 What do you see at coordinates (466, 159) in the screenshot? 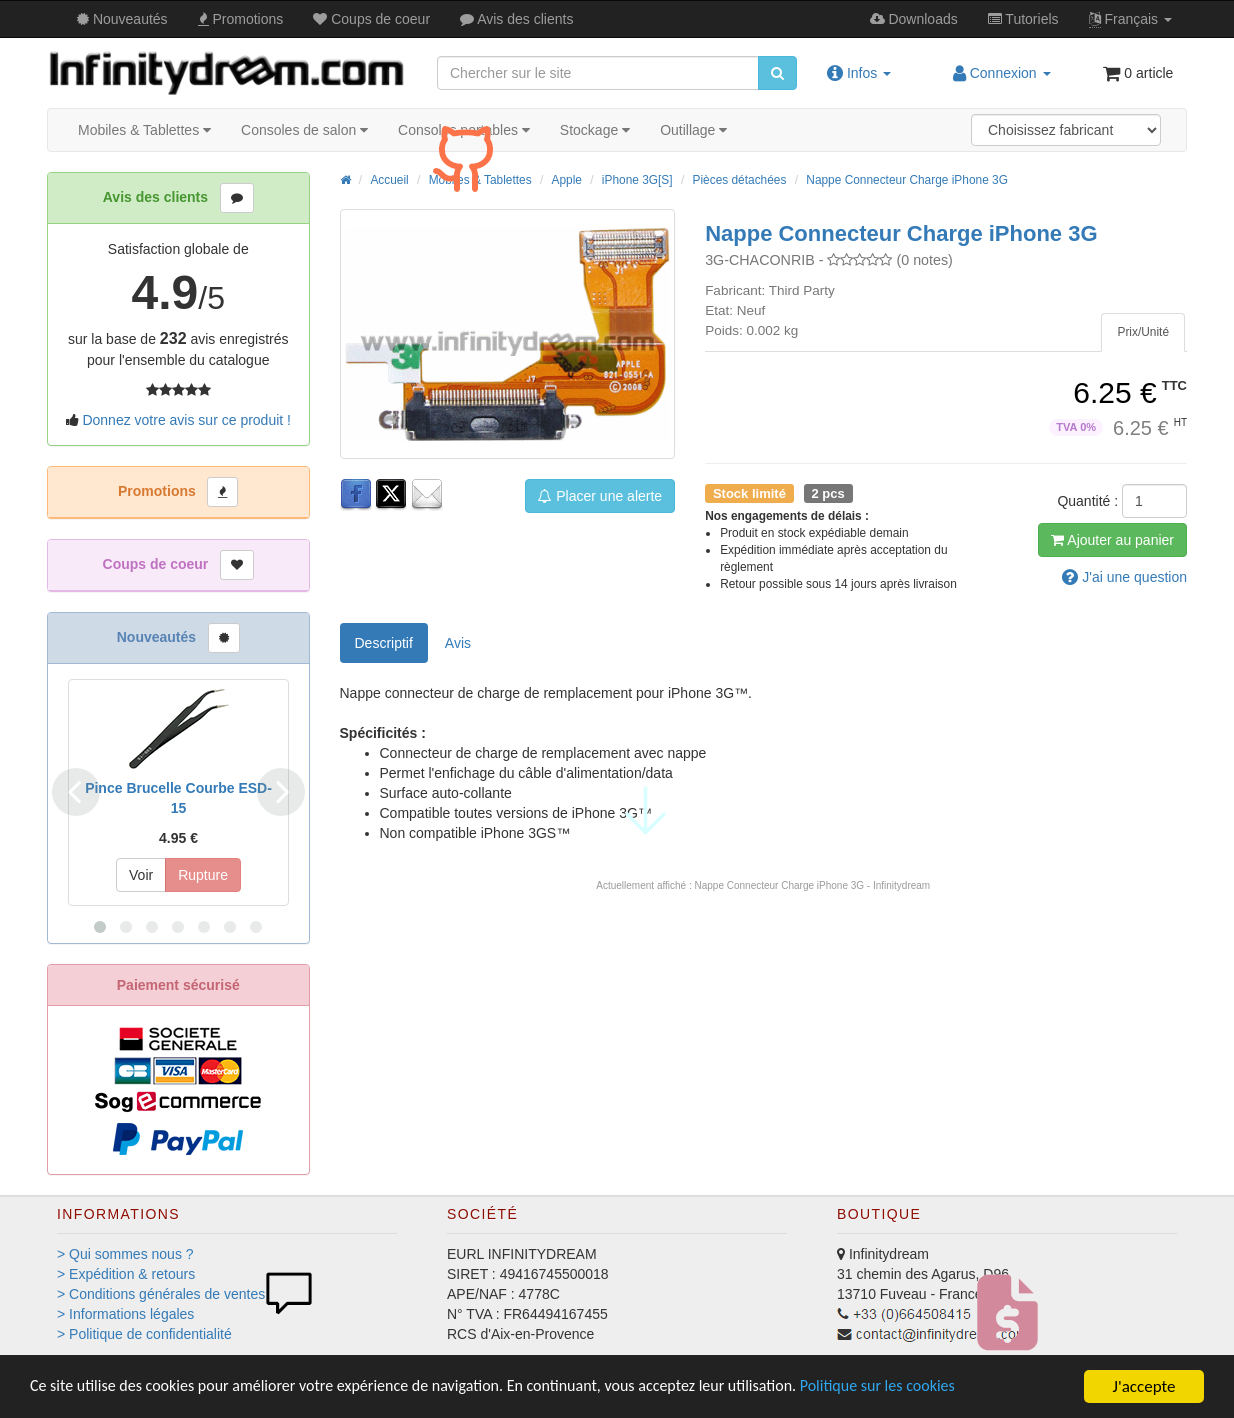
I see `view project on github` at bounding box center [466, 159].